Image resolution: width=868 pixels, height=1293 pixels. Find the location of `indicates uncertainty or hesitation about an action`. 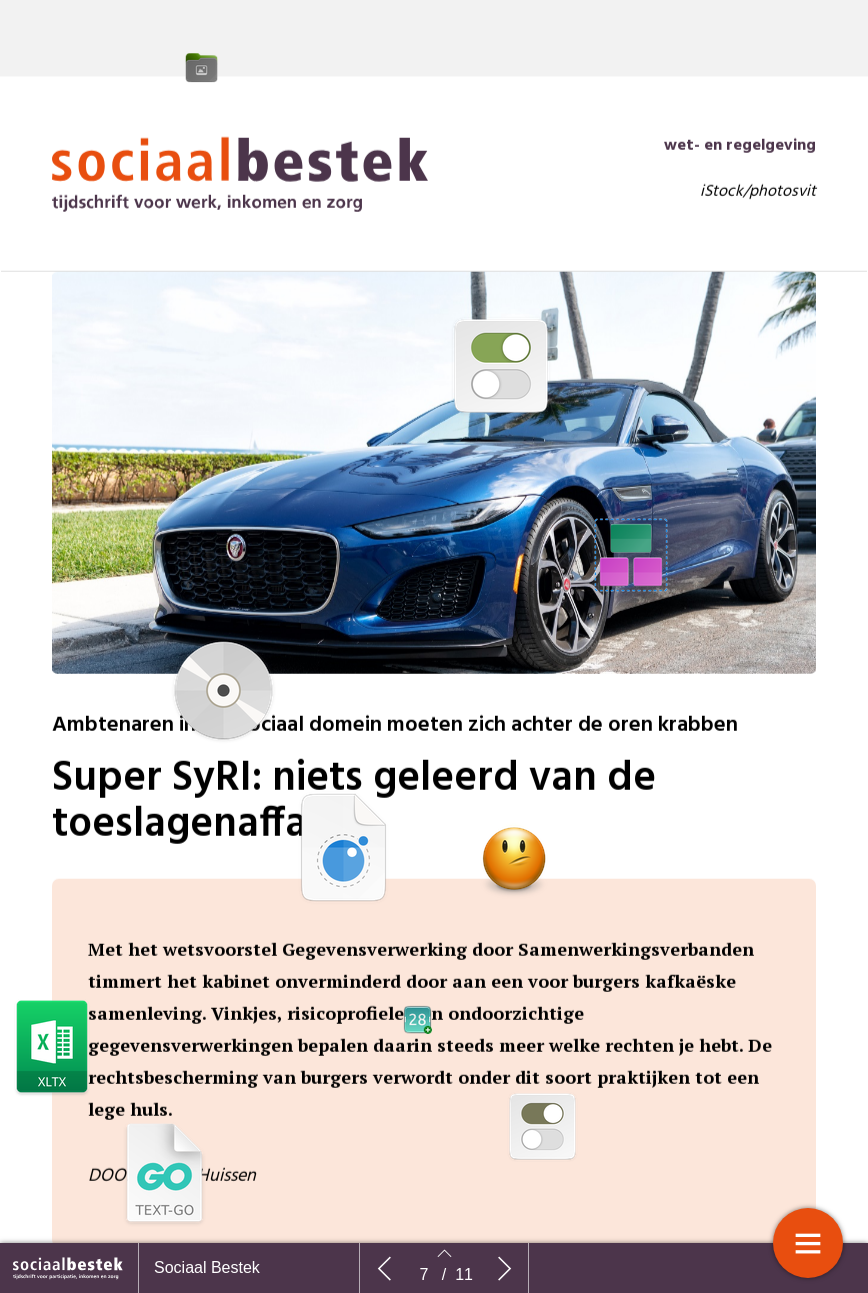

indicates uncertainty or hesitation about an action is located at coordinates (514, 861).